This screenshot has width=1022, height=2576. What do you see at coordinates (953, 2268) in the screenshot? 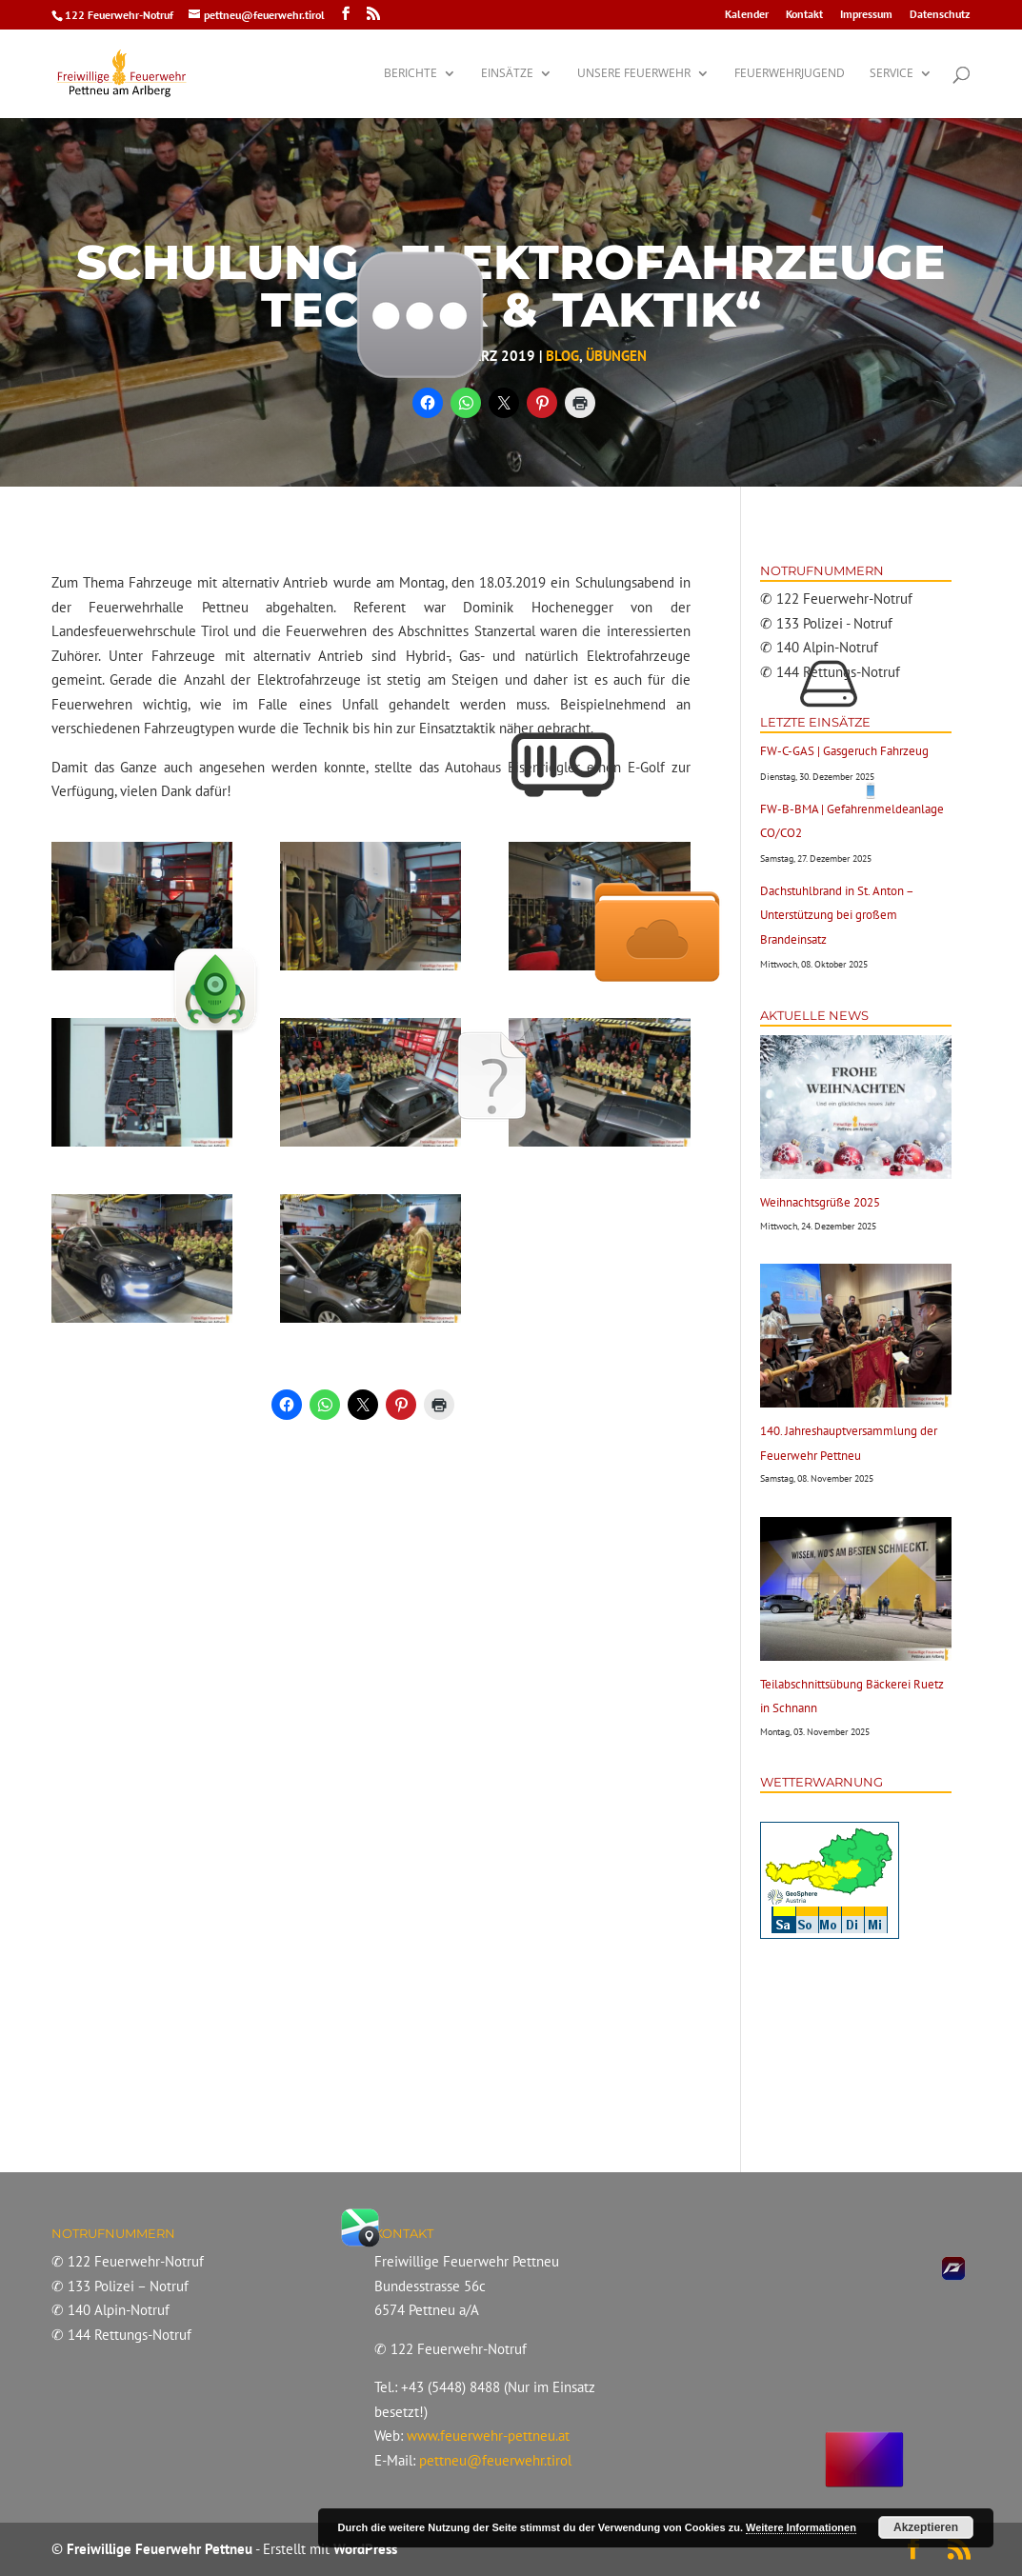
I see `launch need for speed hot pursuit game` at bounding box center [953, 2268].